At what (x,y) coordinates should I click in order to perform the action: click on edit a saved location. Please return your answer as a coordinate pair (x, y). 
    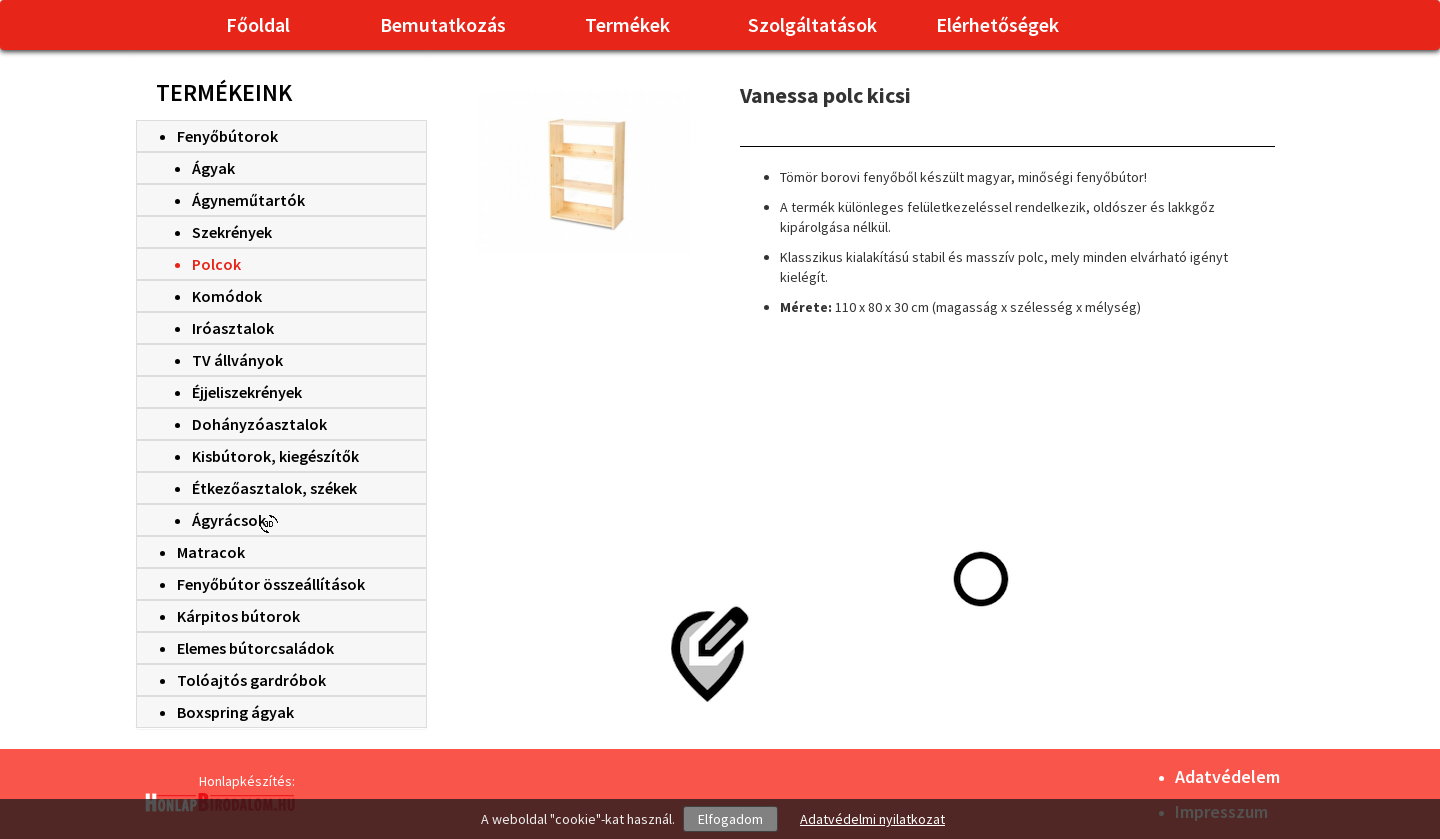
    Looking at the image, I should click on (707, 656).